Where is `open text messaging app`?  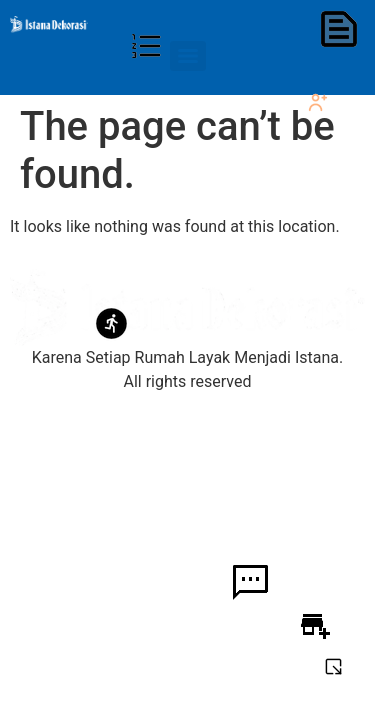
open text messaging app is located at coordinates (250, 582).